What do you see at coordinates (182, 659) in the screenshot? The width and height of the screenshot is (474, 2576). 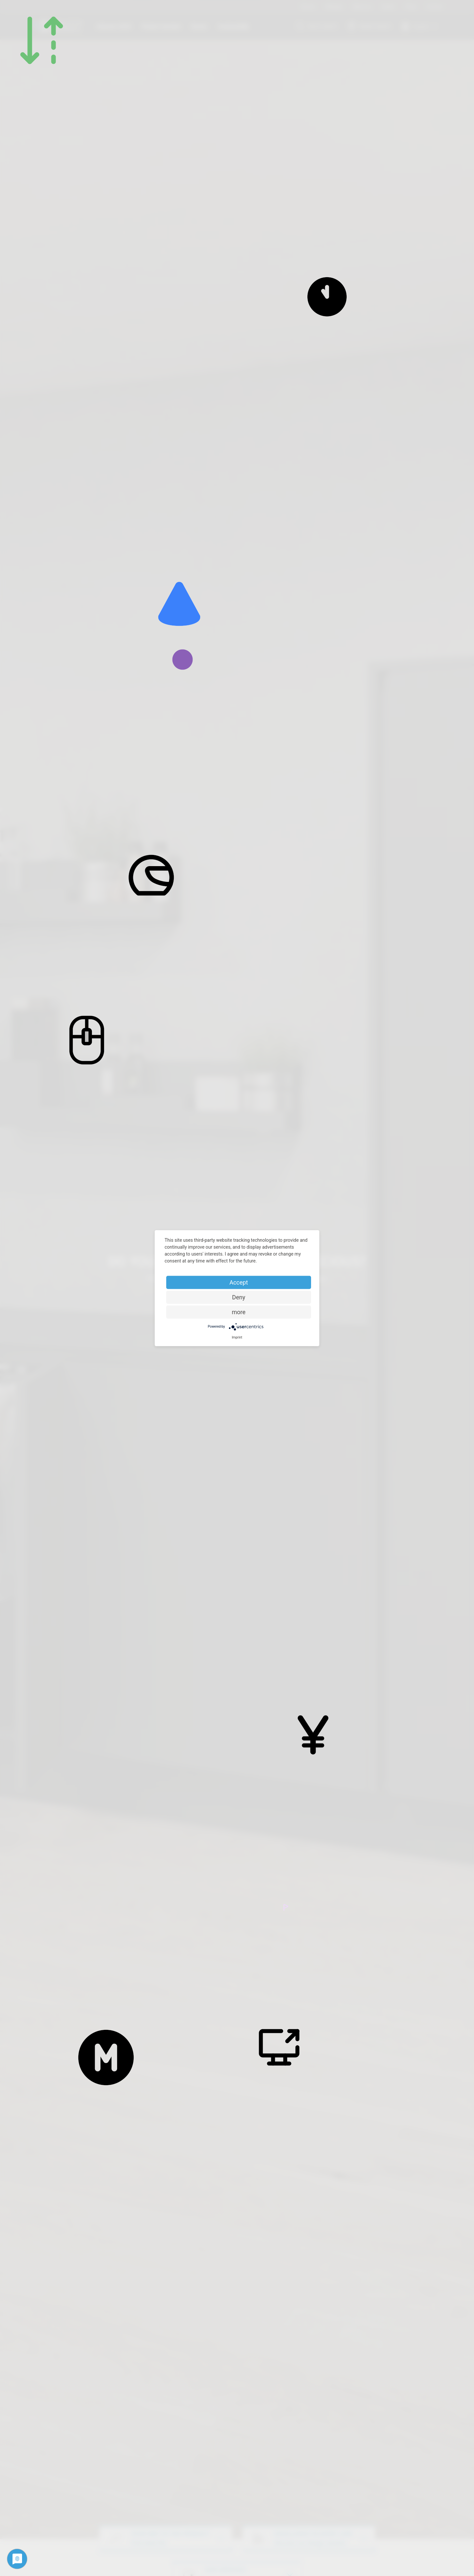 I see `indicates an active or selected state` at bounding box center [182, 659].